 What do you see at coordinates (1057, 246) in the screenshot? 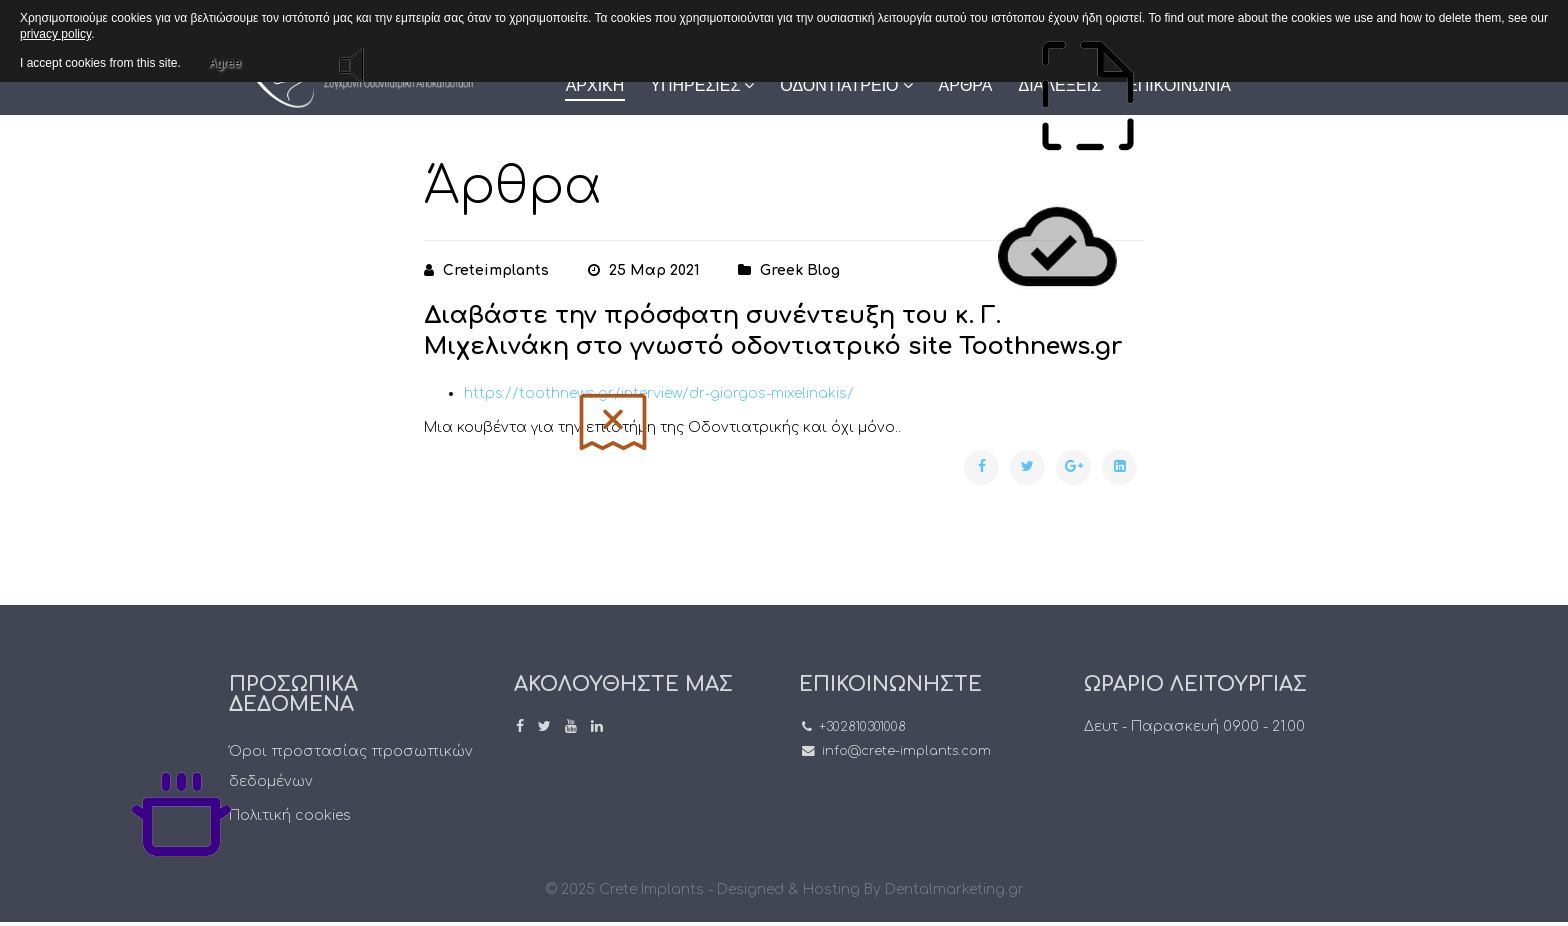
I see `file successfully uploaded to cloud storage` at bounding box center [1057, 246].